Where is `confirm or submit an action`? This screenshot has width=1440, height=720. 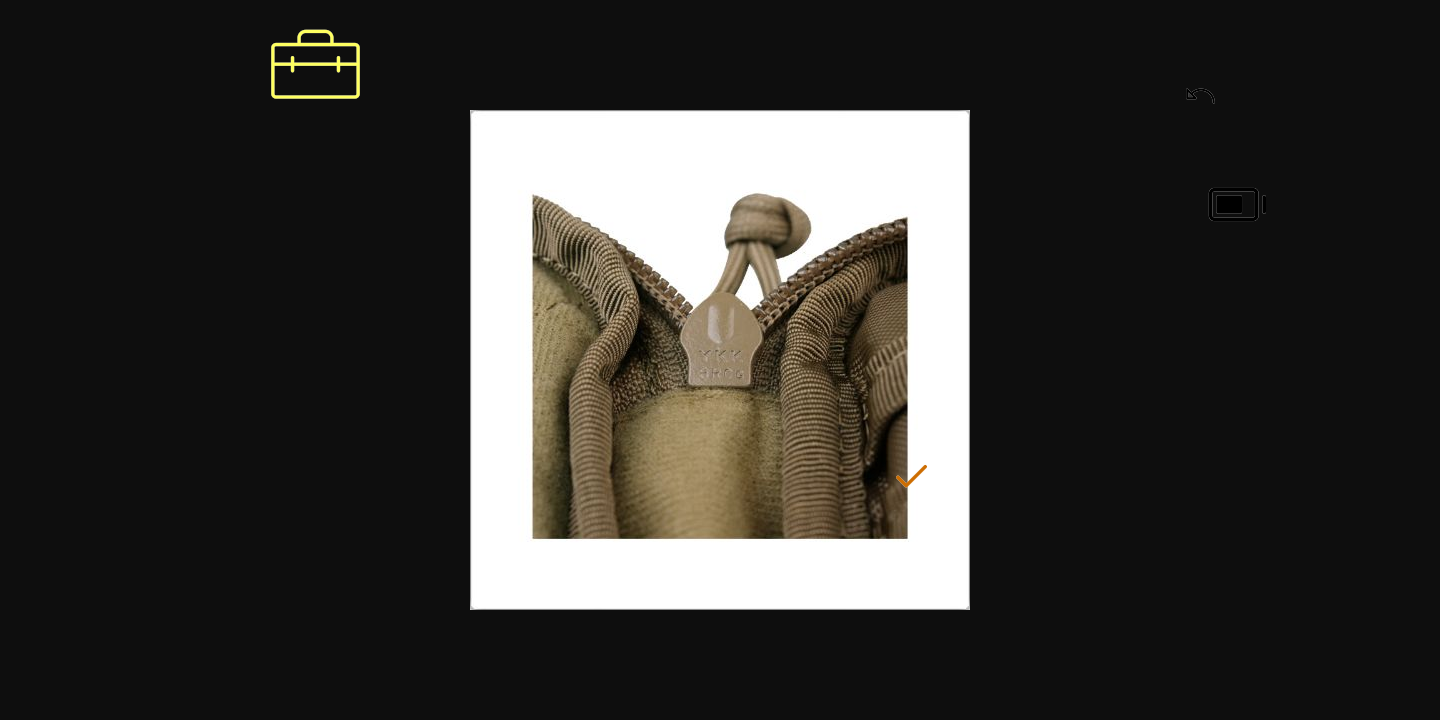 confirm or submit an action is located at coordinates (911, 475).